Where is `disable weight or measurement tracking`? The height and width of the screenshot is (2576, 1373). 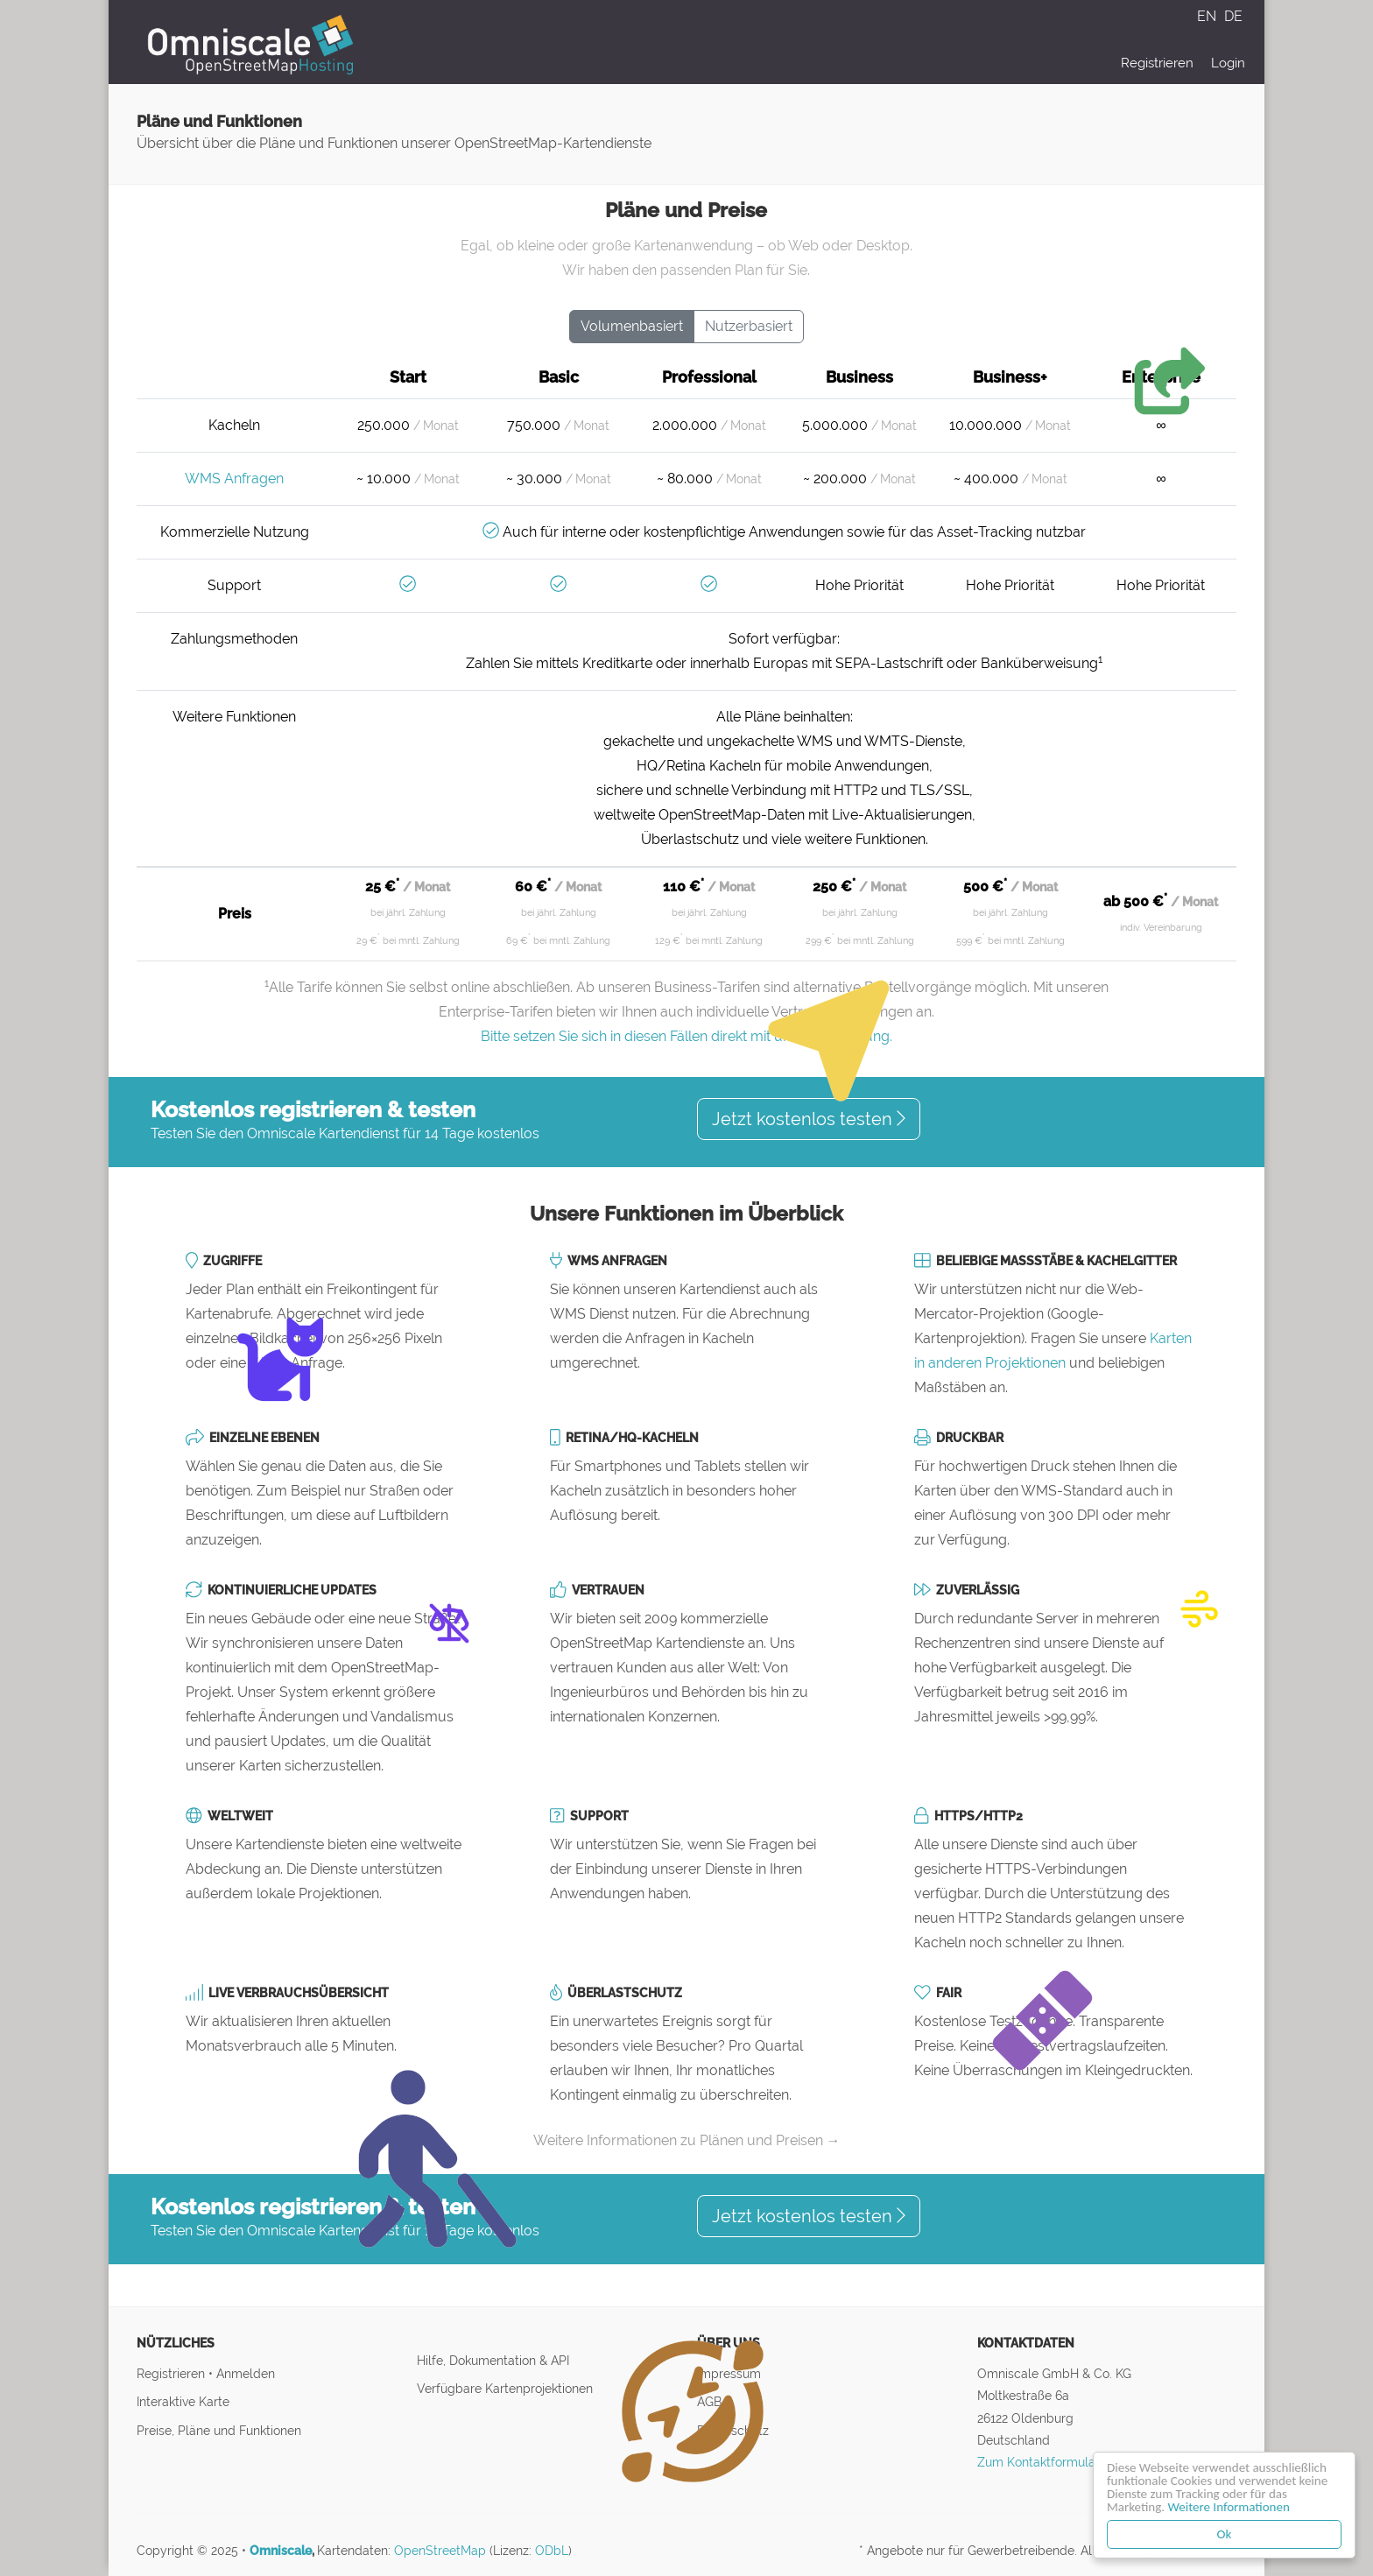
disable weight or measurement tracking is located at coordinates (449, 1623).